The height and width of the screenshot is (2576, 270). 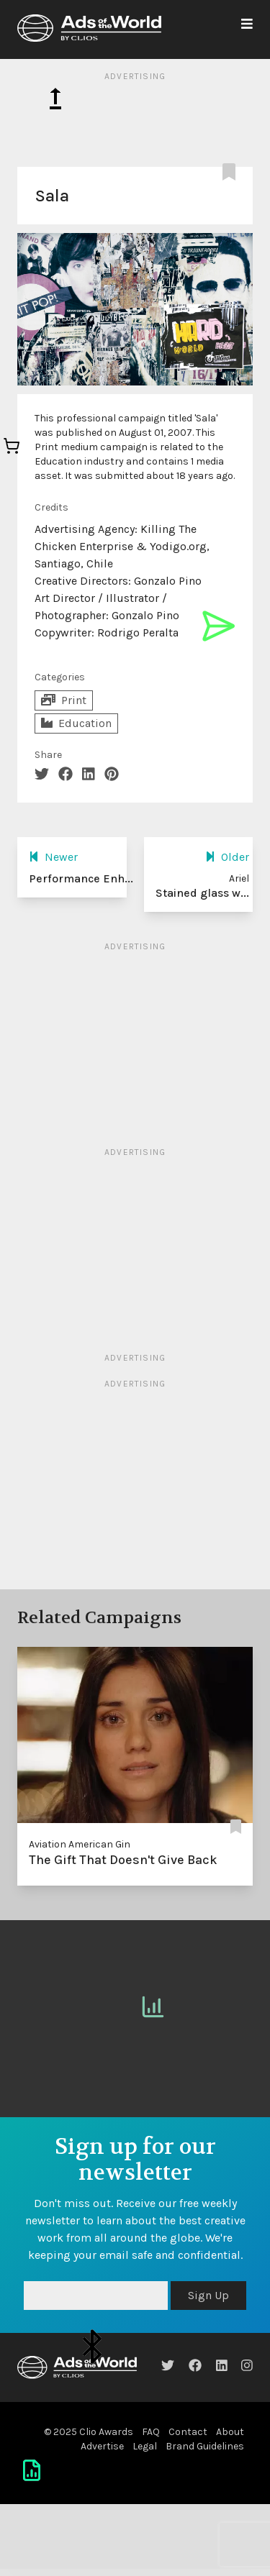 I want to click on toggle bluetooth connectivity on or off, so click(x=92, y=2347).